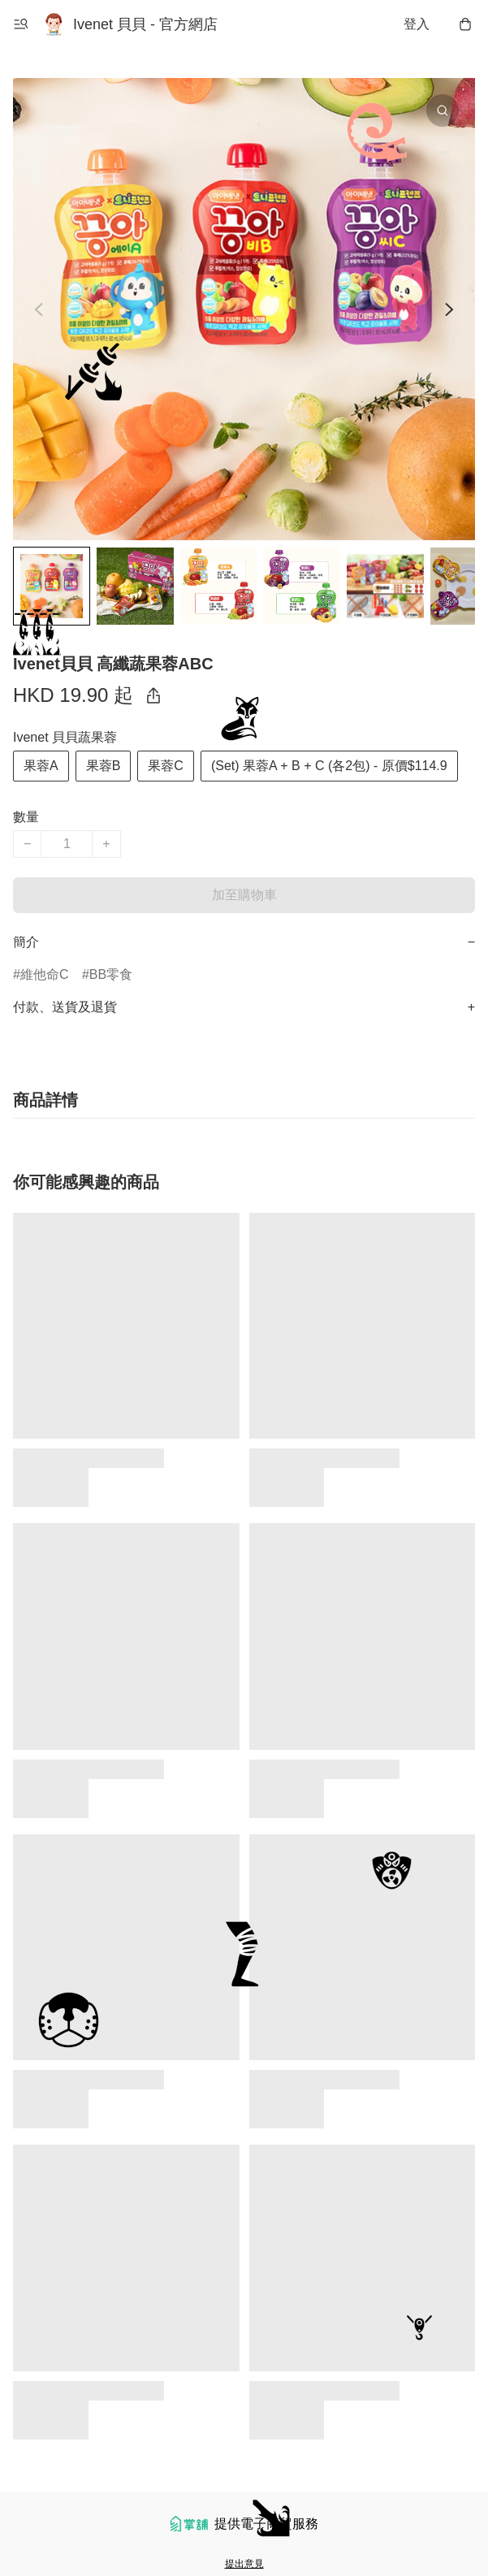  What do you see at coordinates (68, 2020) in the screenshot?
I see `access pet or animal-related features` at bounding box center [68, 2020].